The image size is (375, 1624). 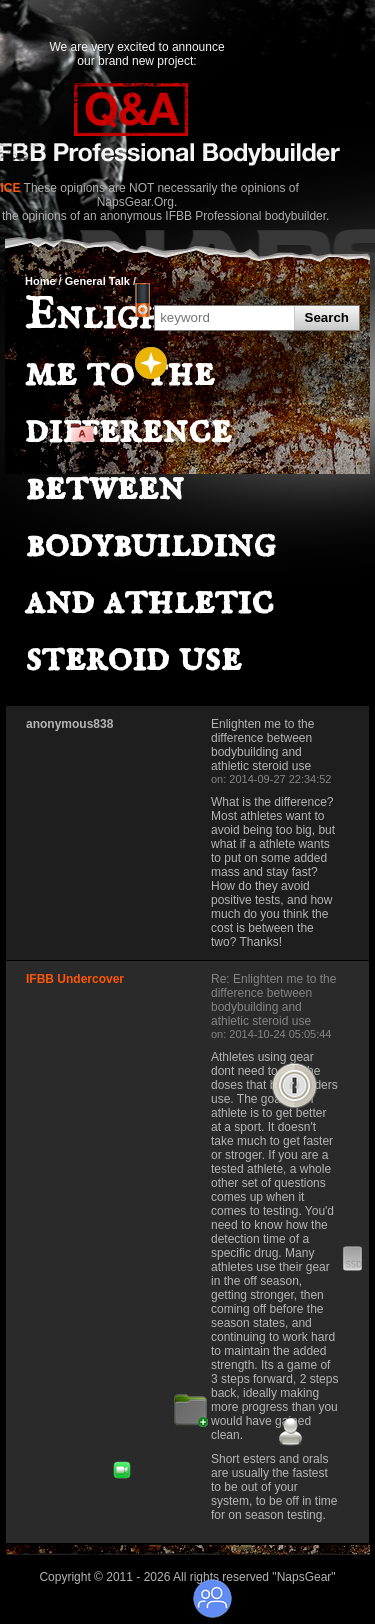 I want to click on mark a bluetooth device as trusted, so click(x=151, y=363).